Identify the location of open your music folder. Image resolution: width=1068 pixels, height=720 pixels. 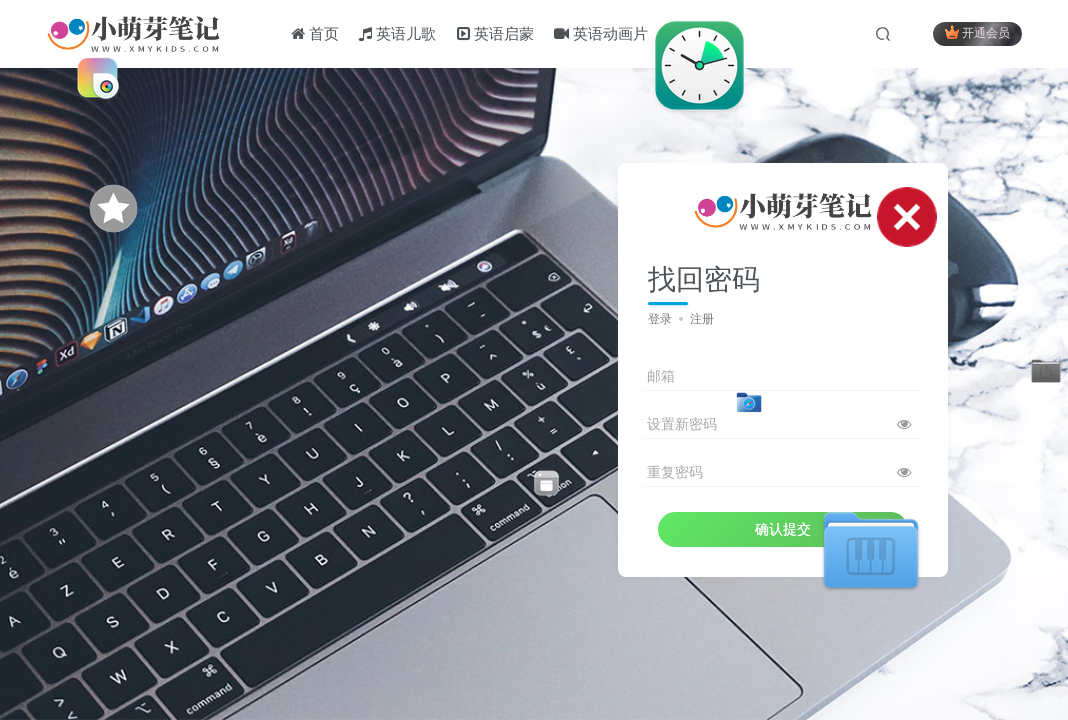
(871, 550).